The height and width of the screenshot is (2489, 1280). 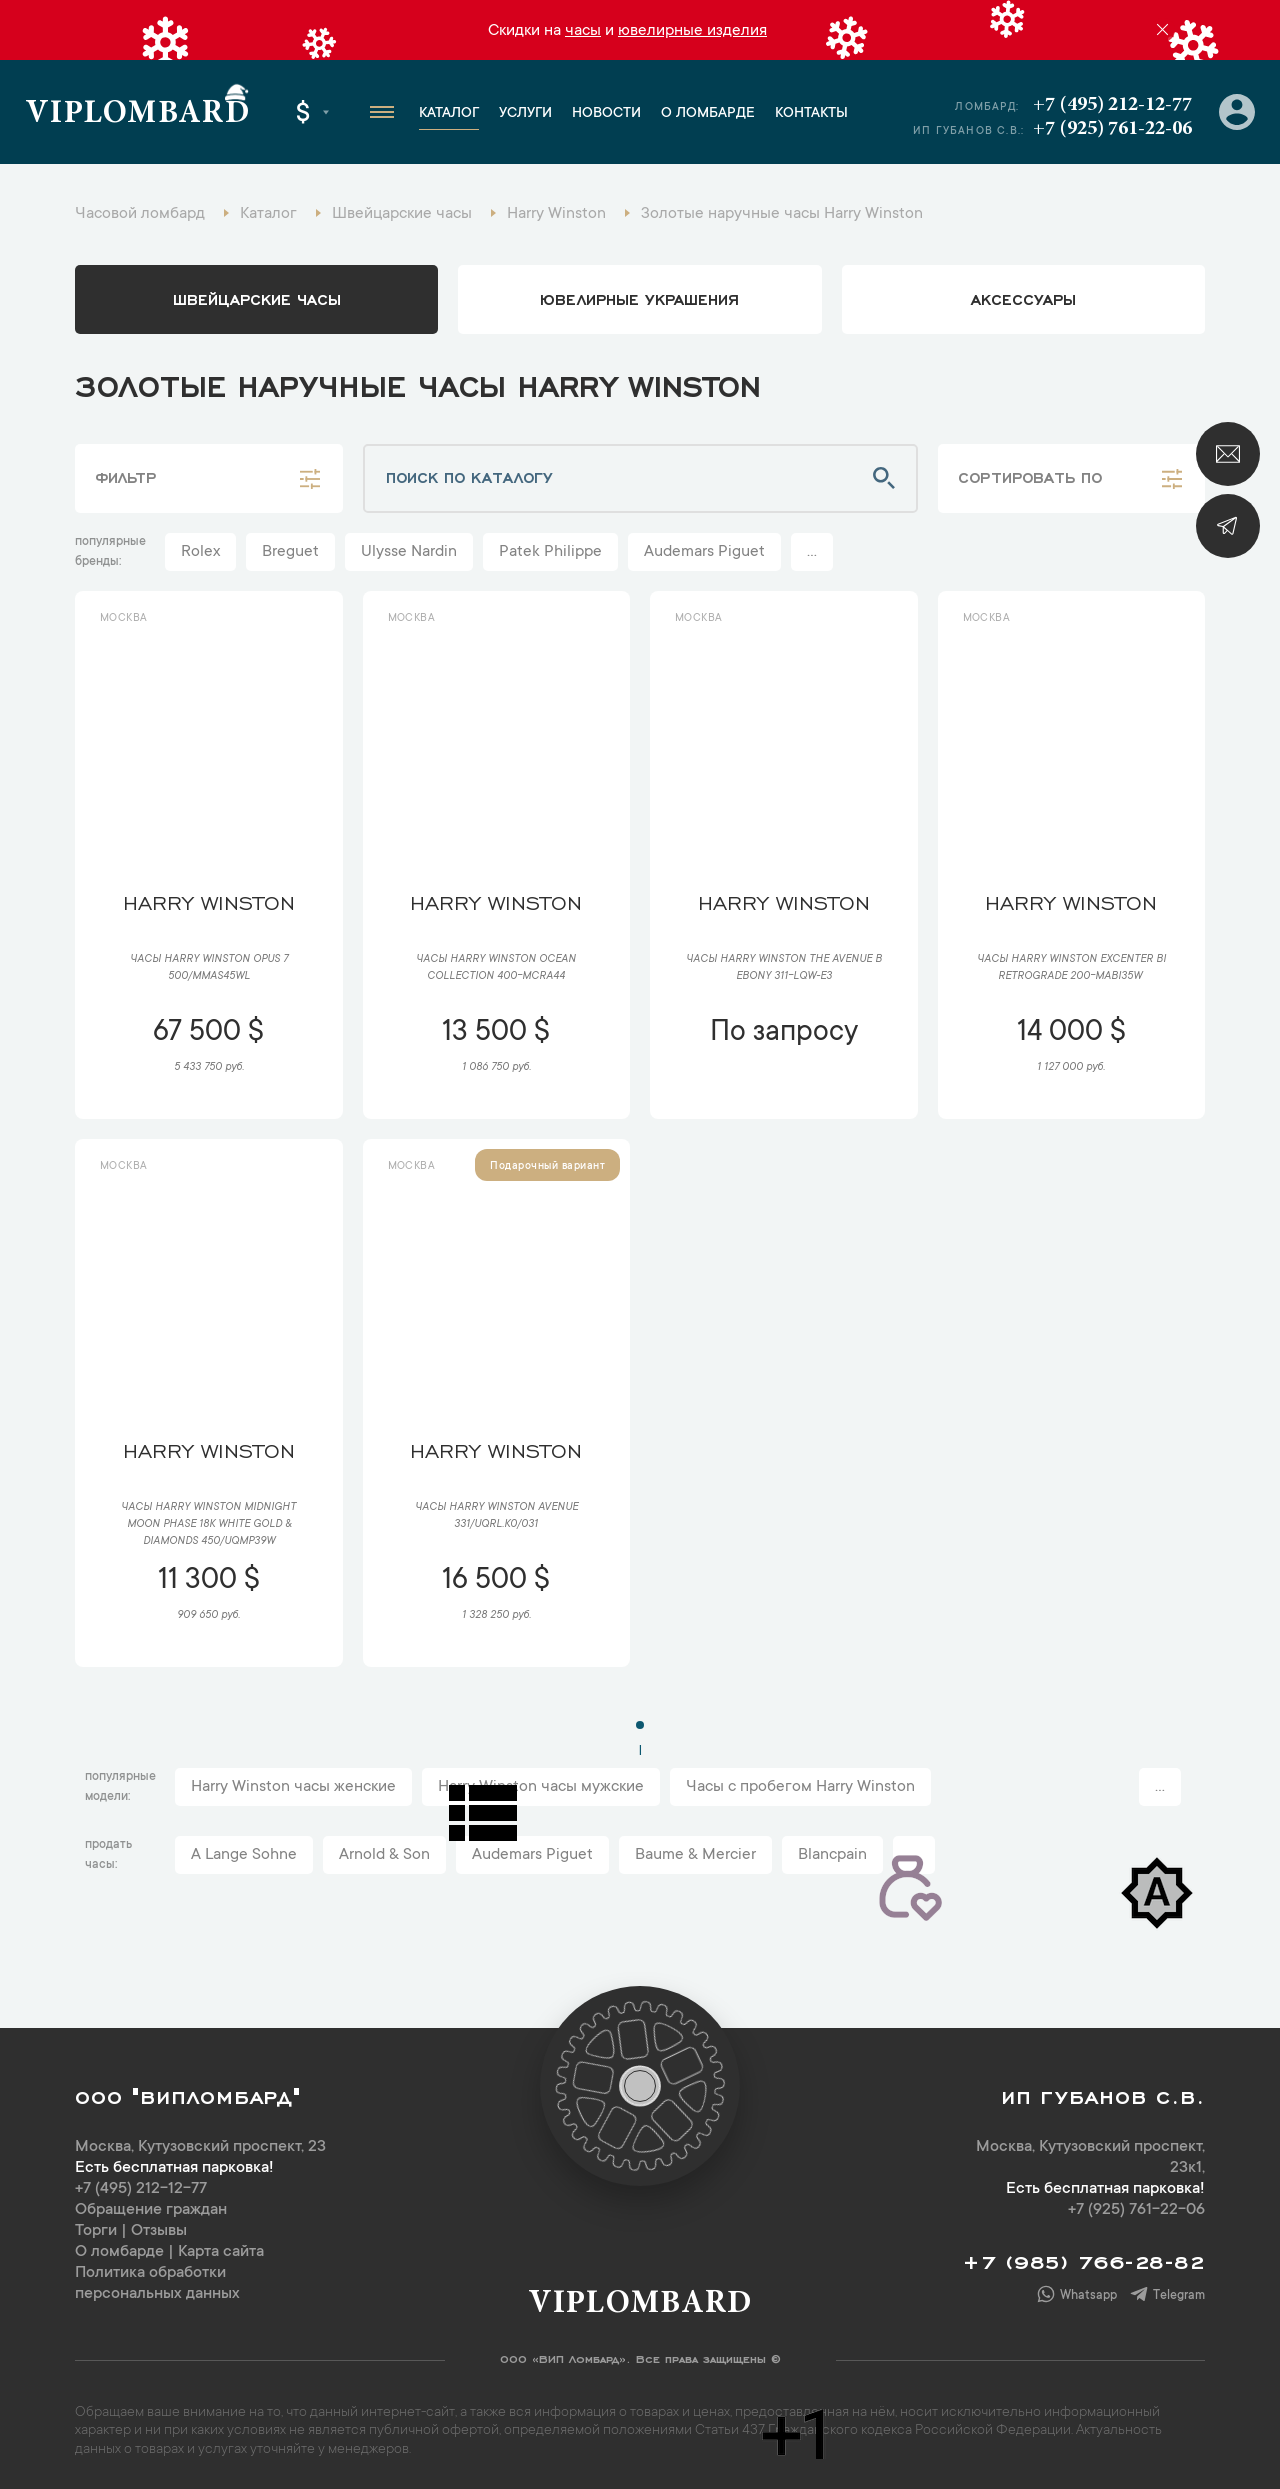 I want to click on increase exposure by one stop, so click(x=793, y=2436).